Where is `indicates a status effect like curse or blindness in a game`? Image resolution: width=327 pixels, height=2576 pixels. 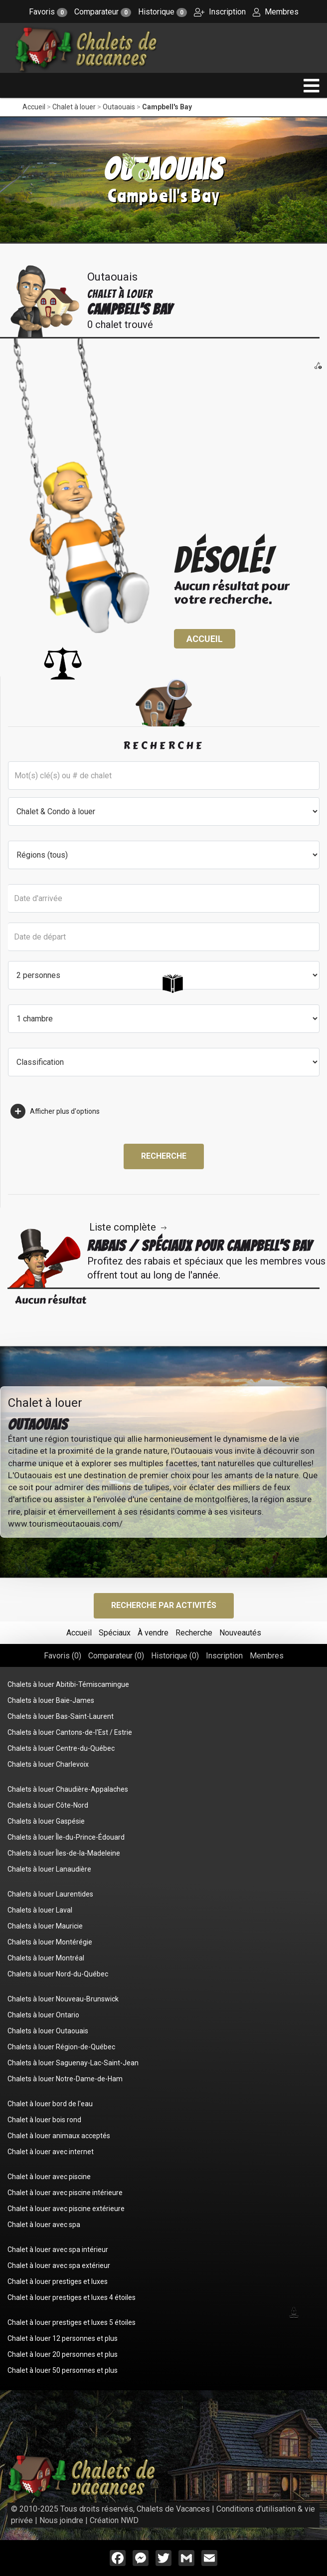
indicates a status effect like curse or blindness in a game is located at coordinates (137, 168).